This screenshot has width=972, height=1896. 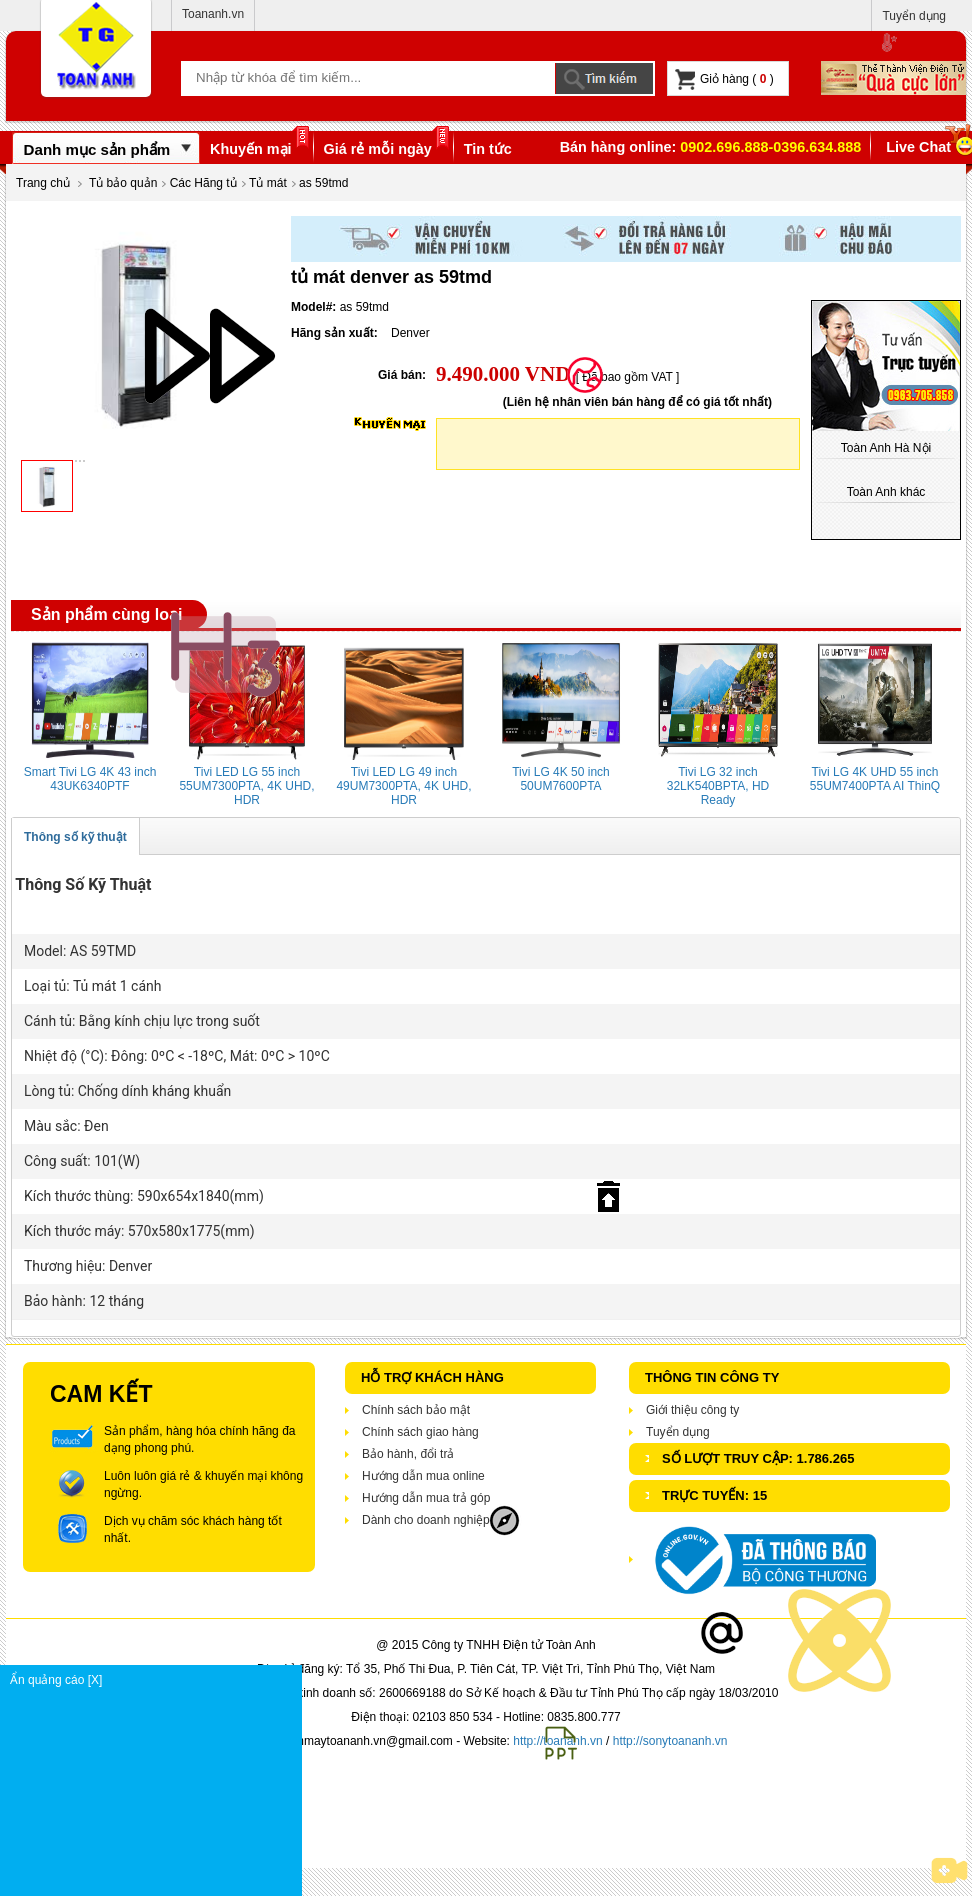 What do you see at coordinates (722, 1633) in the screenshot?
I see `compose a new email` at bounding box center [722, 1633].